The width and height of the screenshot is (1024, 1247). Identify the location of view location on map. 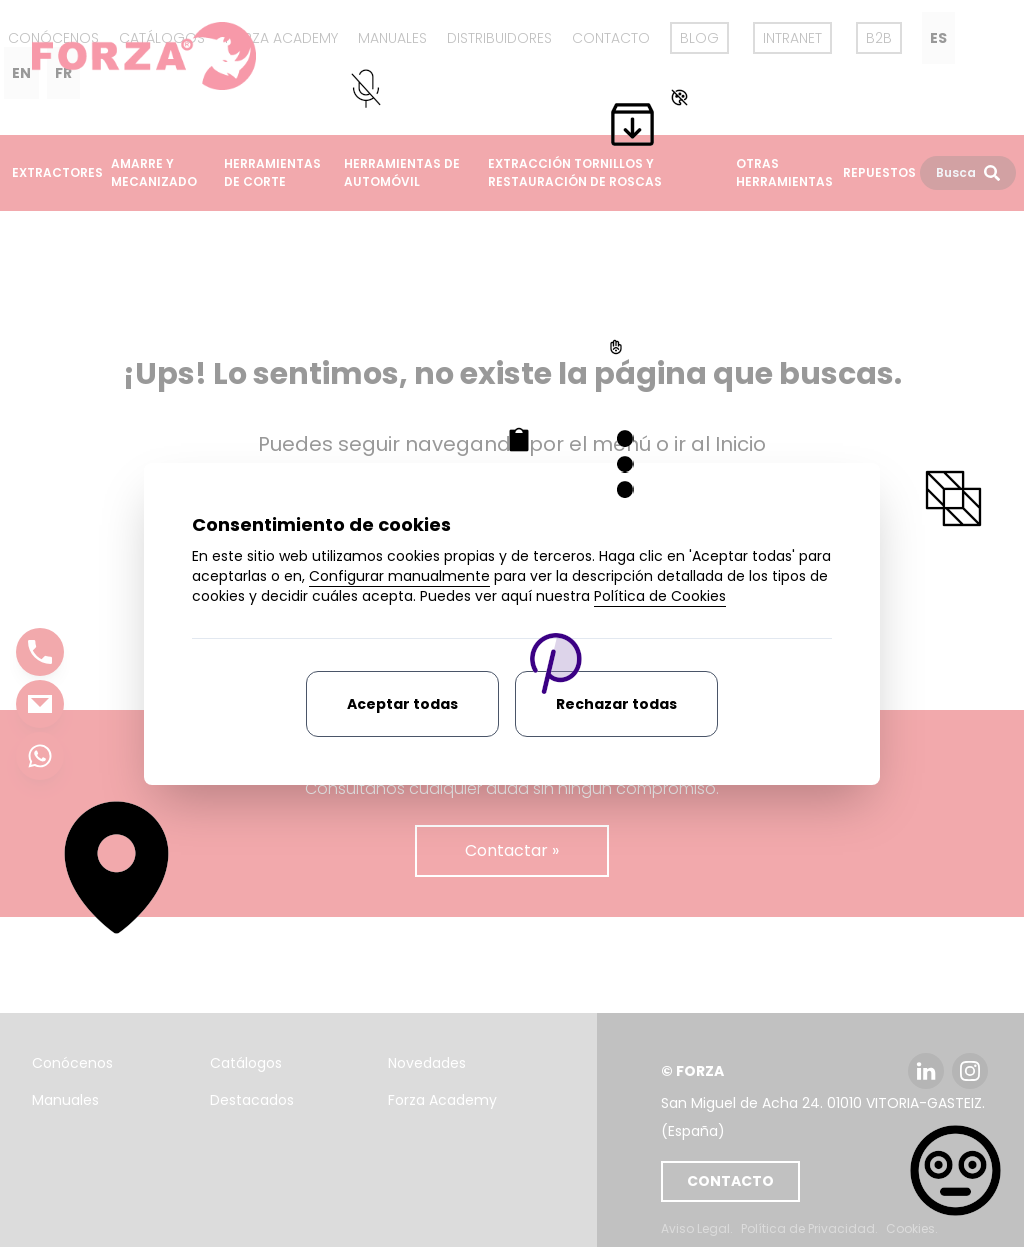
(116, 867).